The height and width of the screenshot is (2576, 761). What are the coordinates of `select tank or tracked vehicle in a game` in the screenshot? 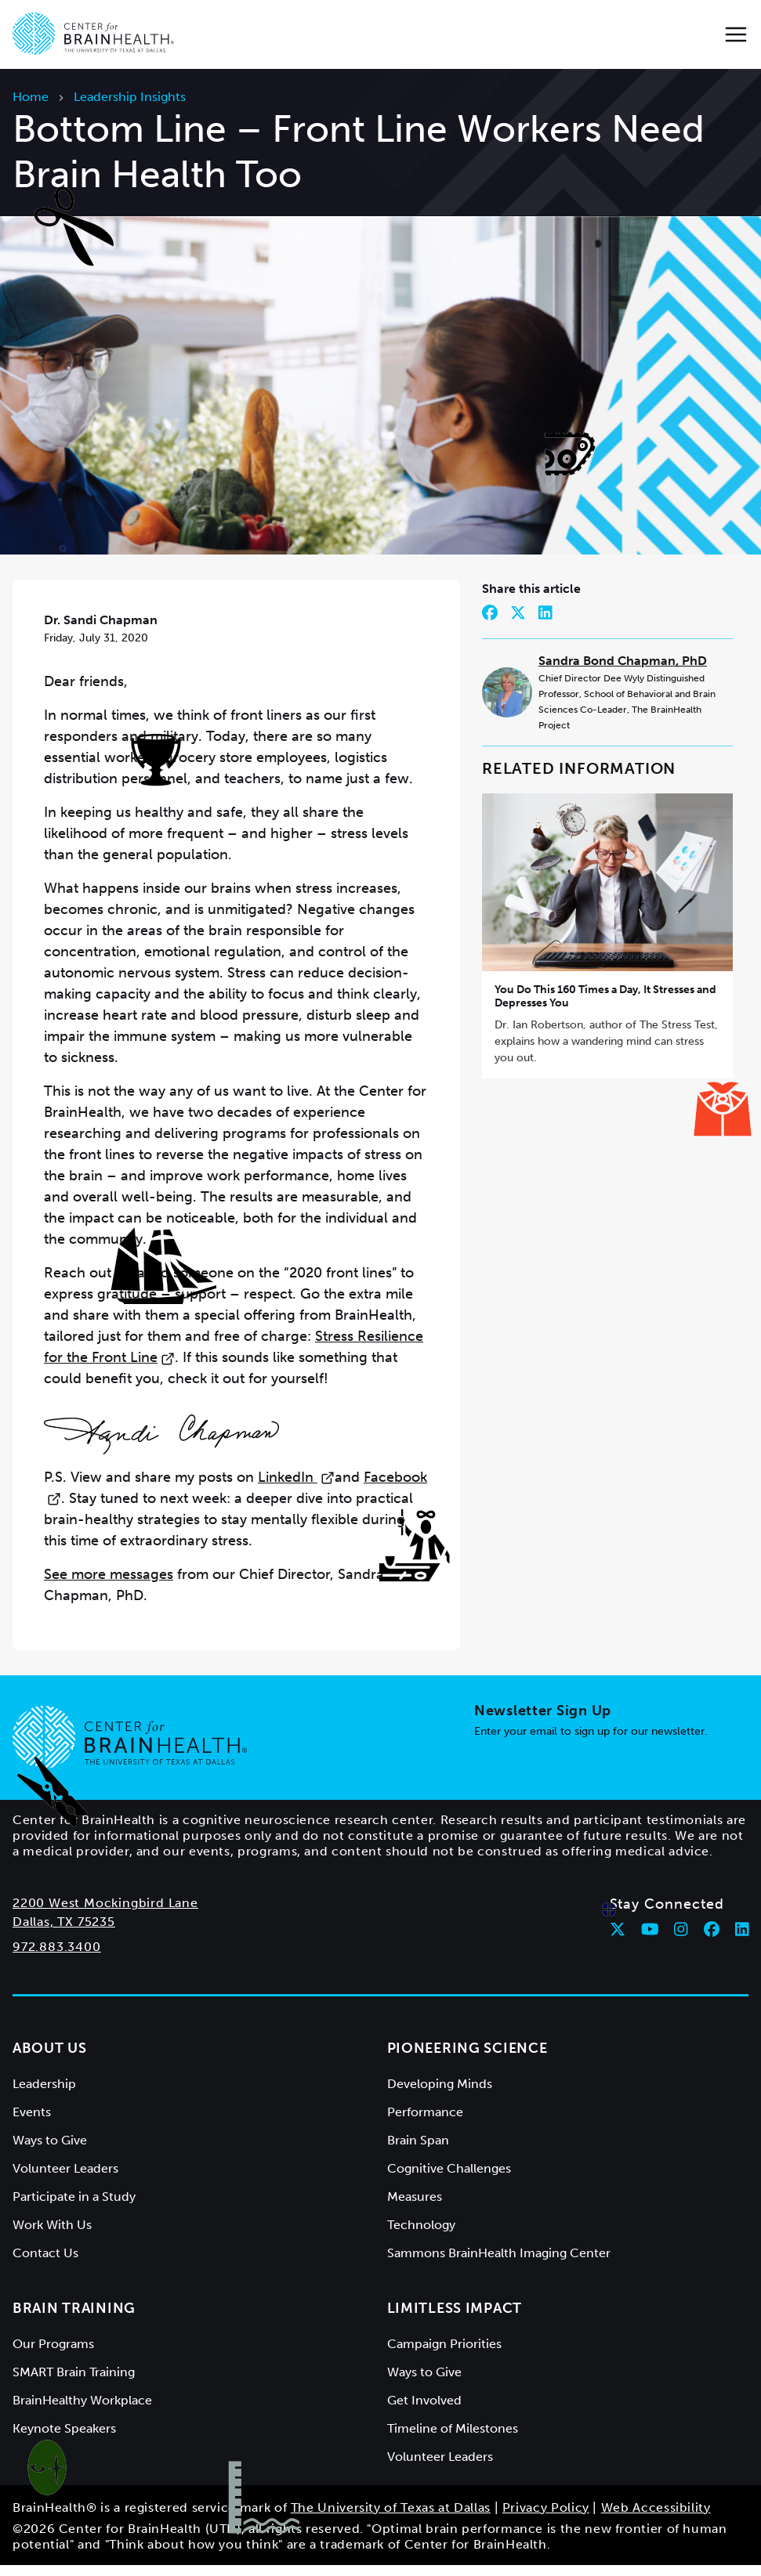 It's located at (570, 453).